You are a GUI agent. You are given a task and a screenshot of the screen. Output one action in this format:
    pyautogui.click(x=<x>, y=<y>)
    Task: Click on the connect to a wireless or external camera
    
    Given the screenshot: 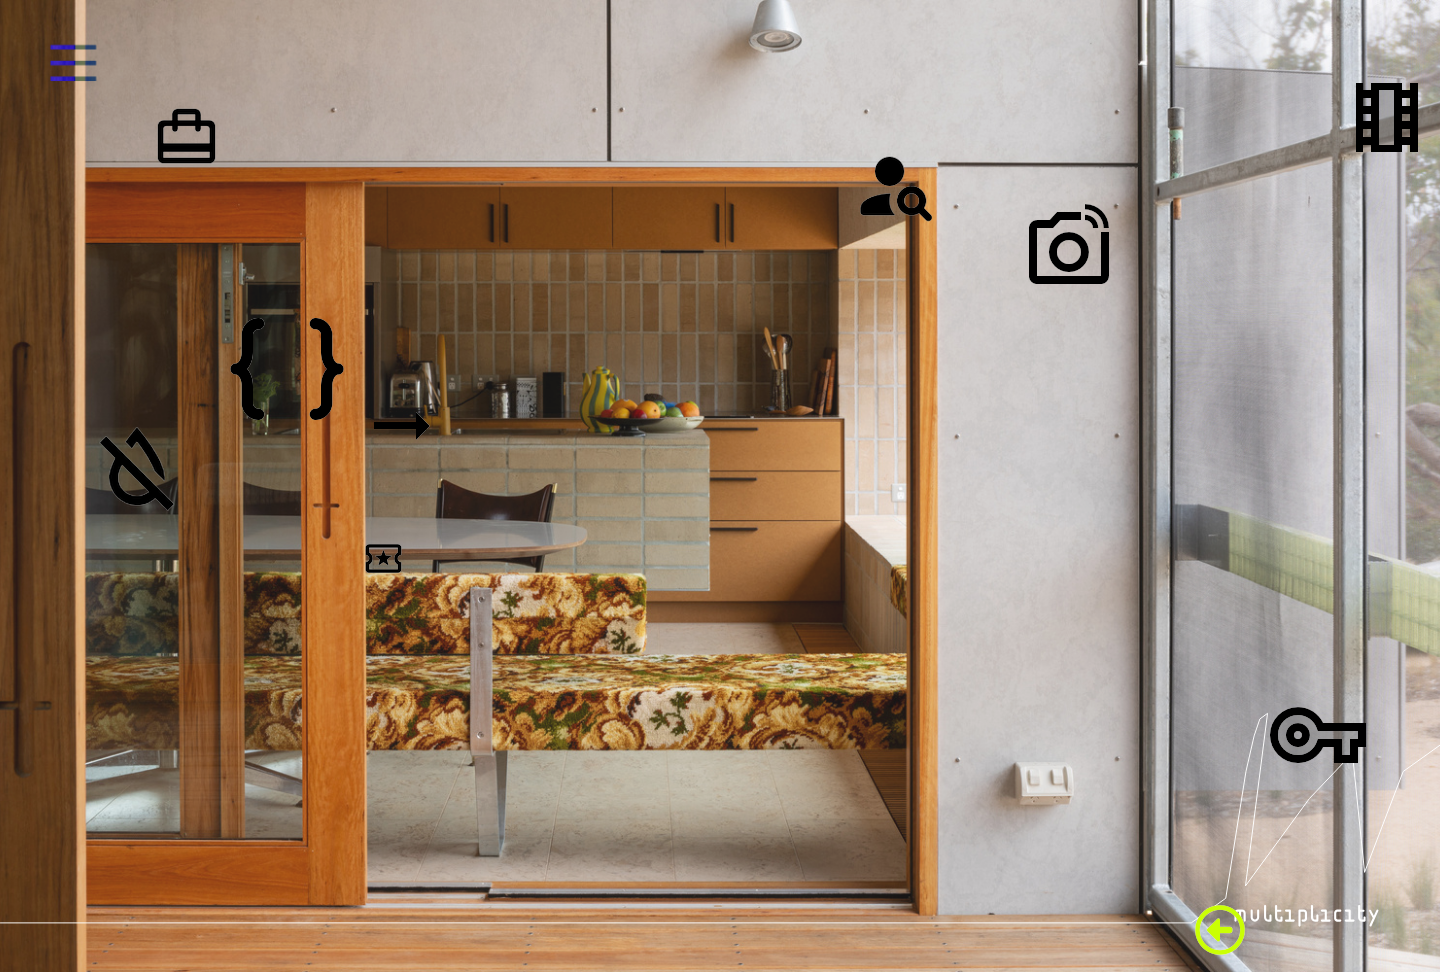 What is the action you would take?
    pyautogui.click(x=1069, y=244)
    